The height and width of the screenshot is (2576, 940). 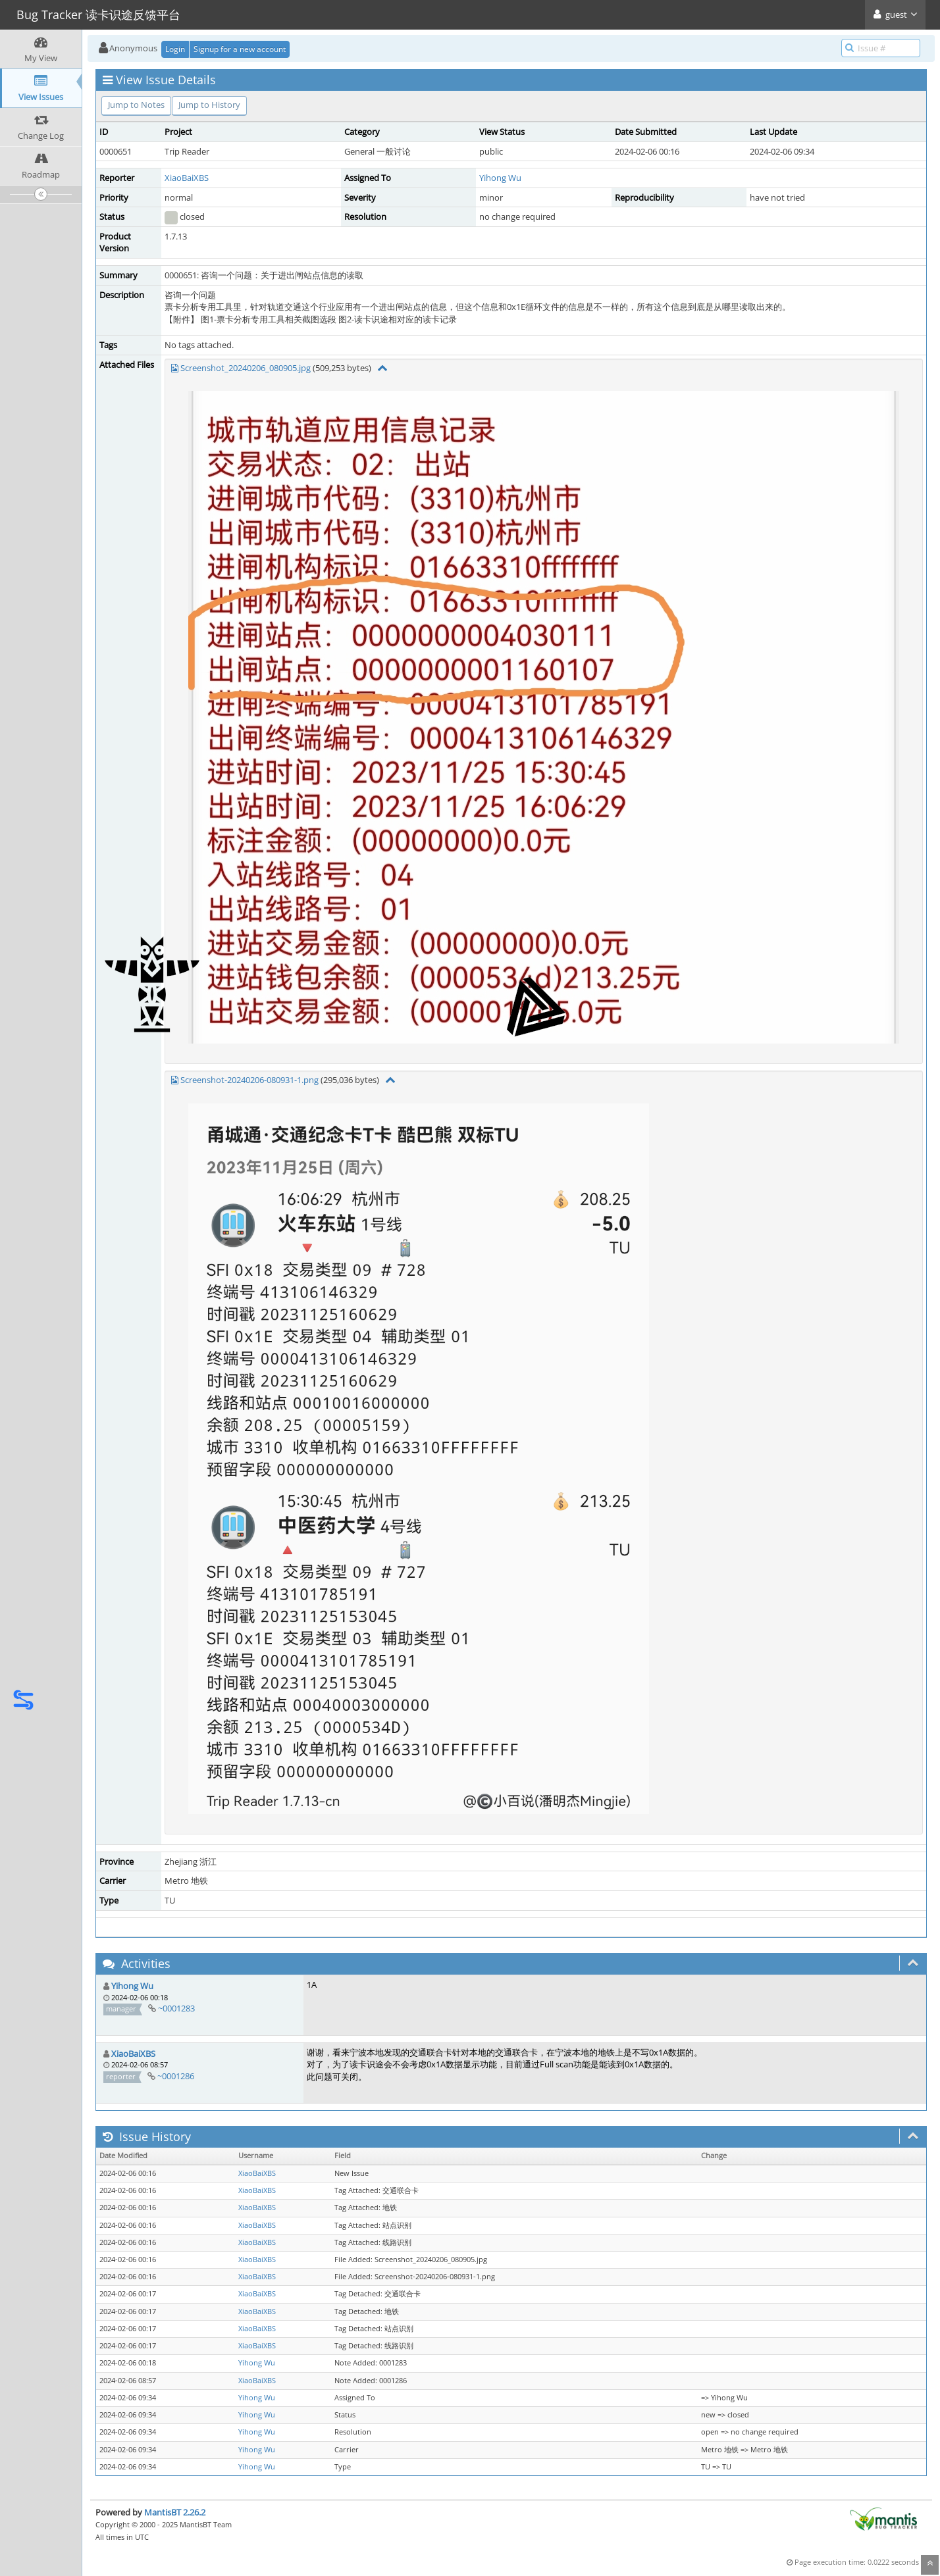 What do you see at coordinates (23, 1700) in the screenshot?
I see `connect or link two items together` at bounding box center [23, 1700].